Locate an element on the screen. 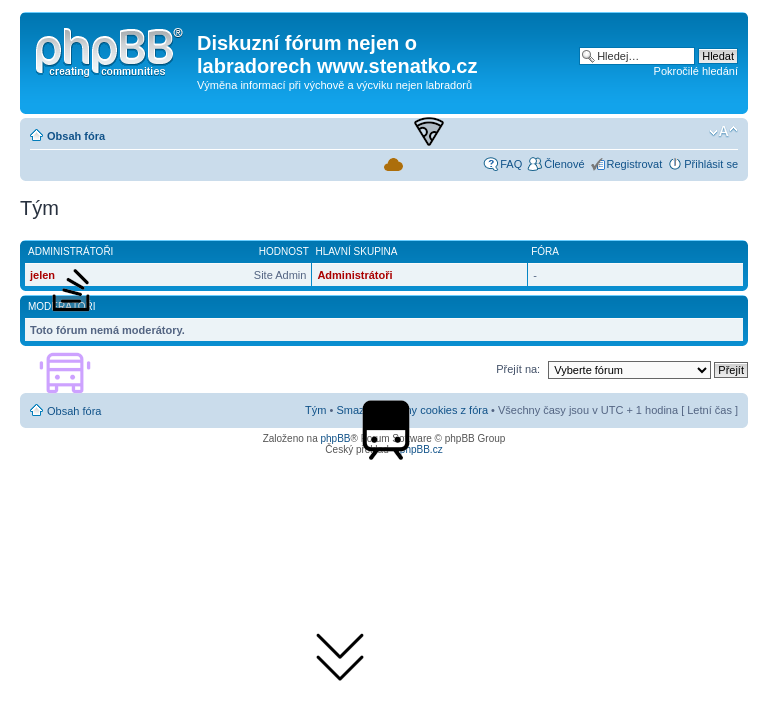  indicates cloudy weather conditions is located at coordinates (393, 164).